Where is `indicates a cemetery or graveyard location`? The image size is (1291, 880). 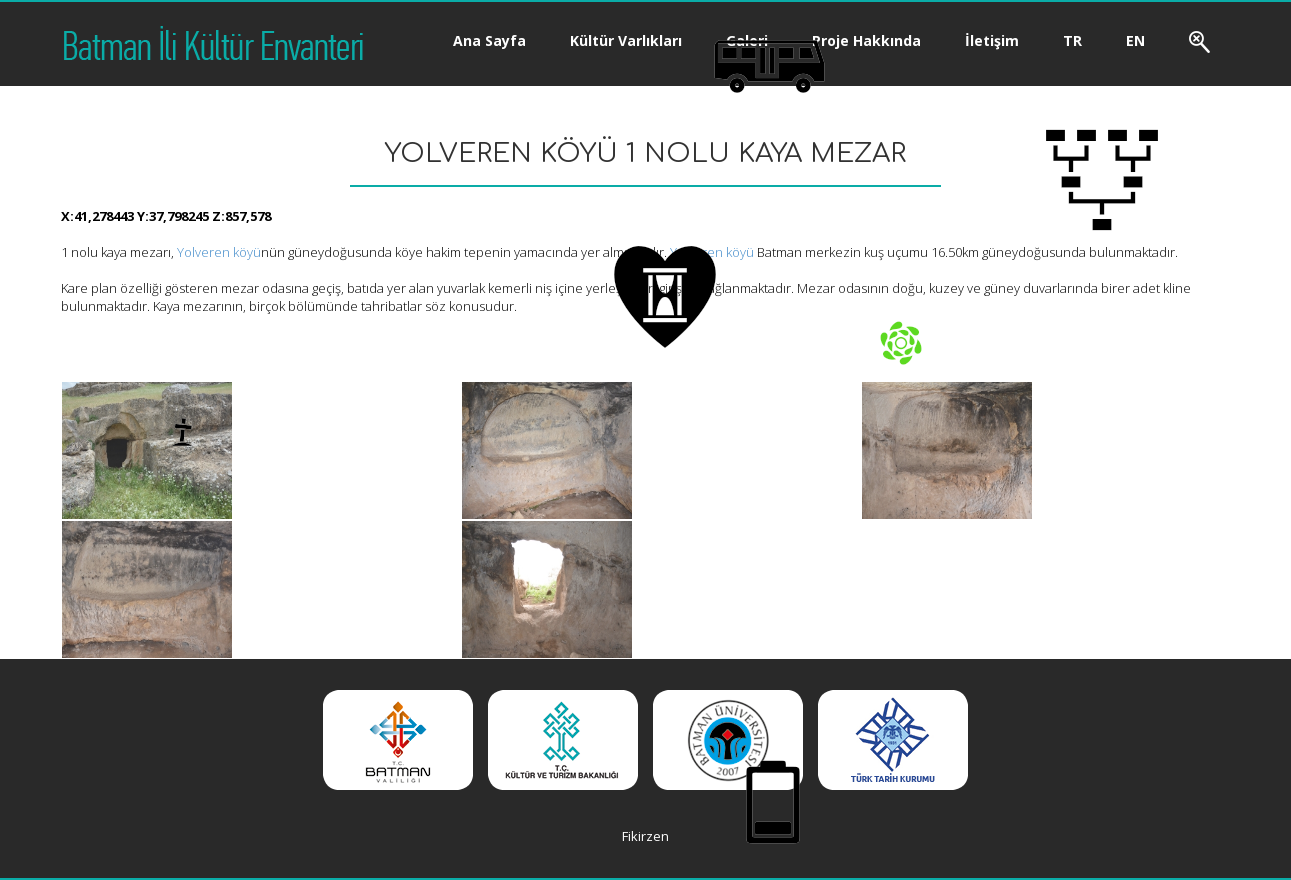
indicates a cemetery or graveyard location is located at coordinates (182, 432).